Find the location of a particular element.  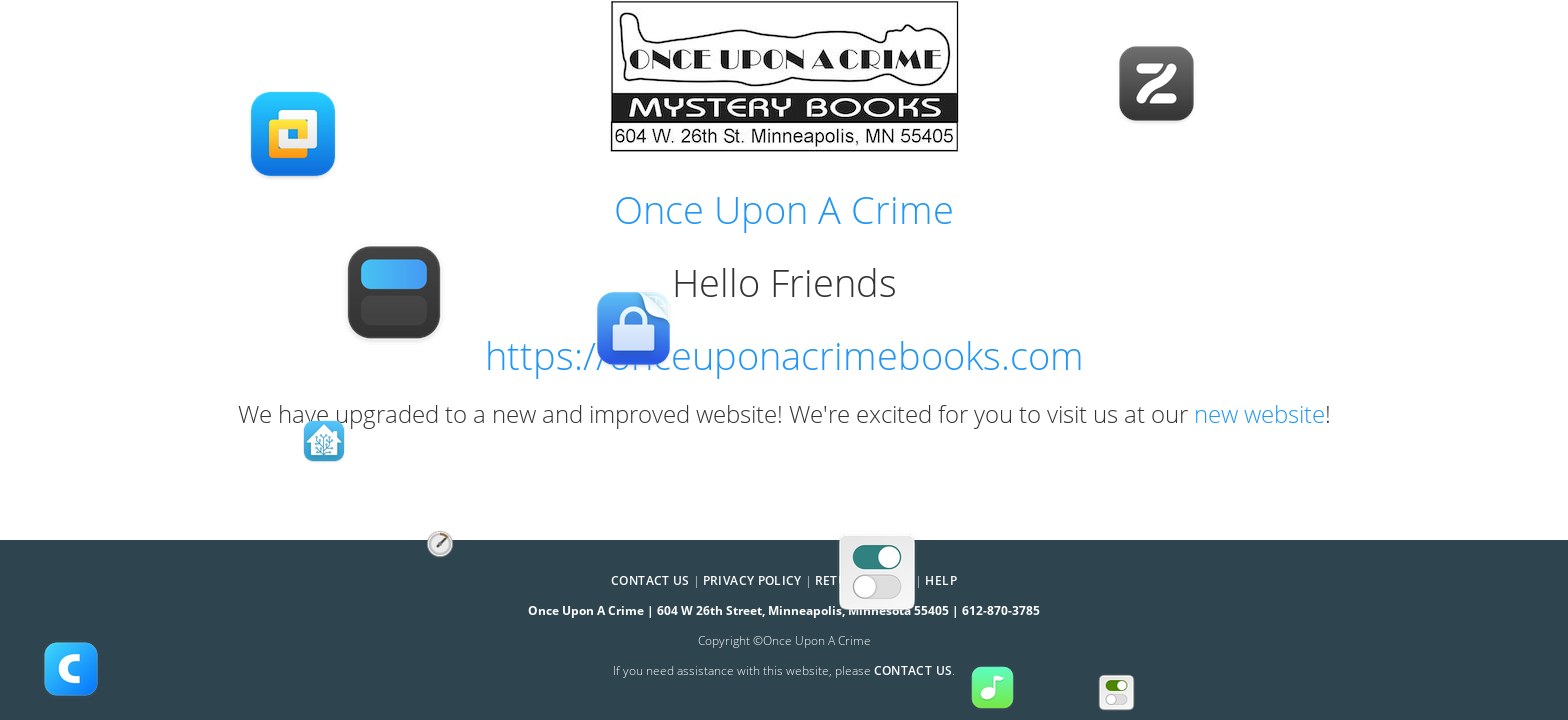

open vmware workstation is located at coordinates (293, 134).